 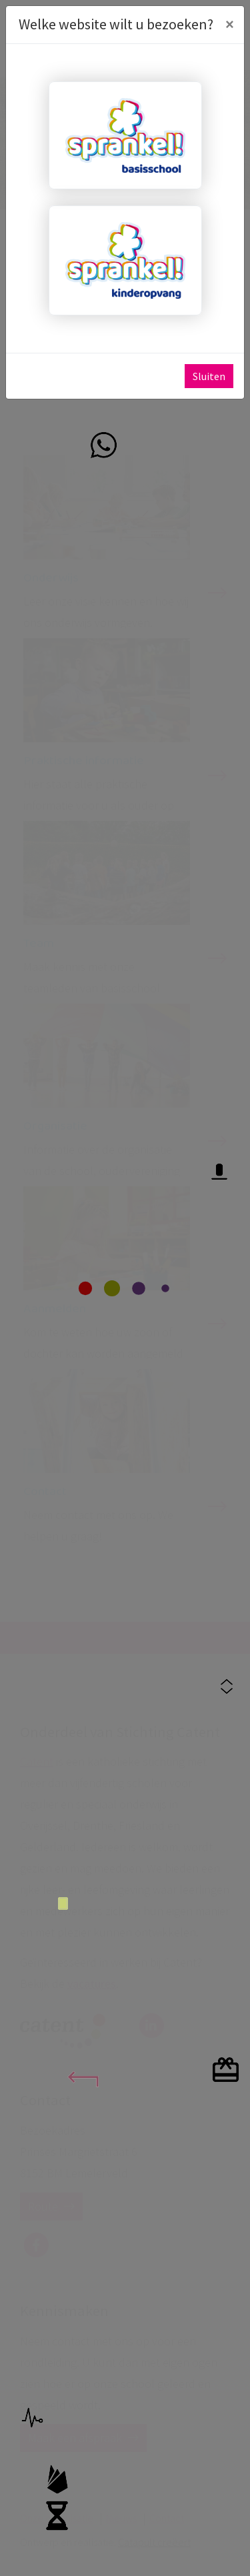 What do you see at coordinates (219, 1172) in the screenshot?
I see `align selected element to bottom` at bounding box center [219, 1172].